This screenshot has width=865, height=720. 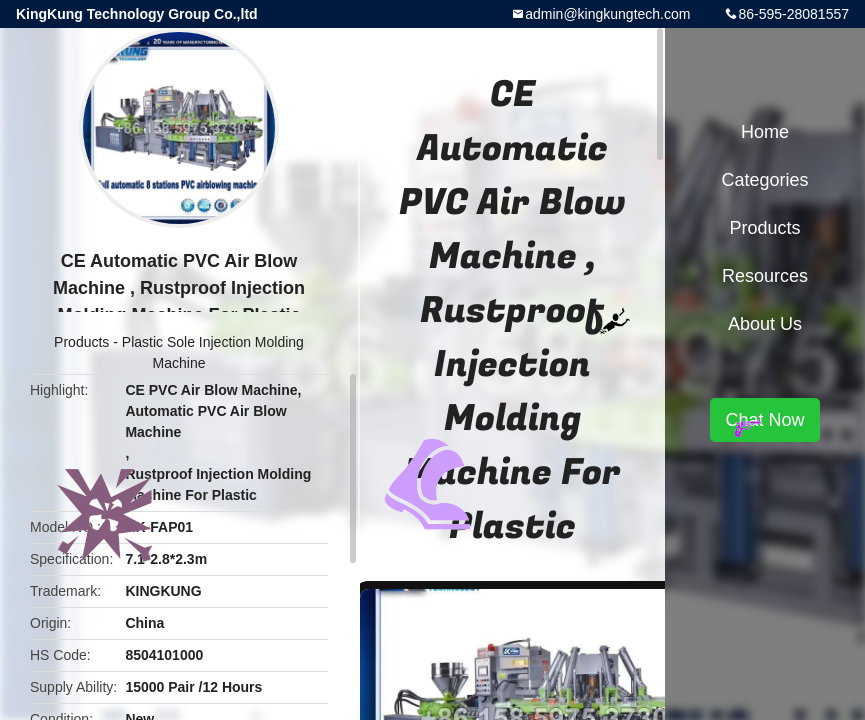 What do you see at coordinates (428, 485) in the screenshot?
I see `access walking or hiking activity tracking` at bounding box center [428, 485].